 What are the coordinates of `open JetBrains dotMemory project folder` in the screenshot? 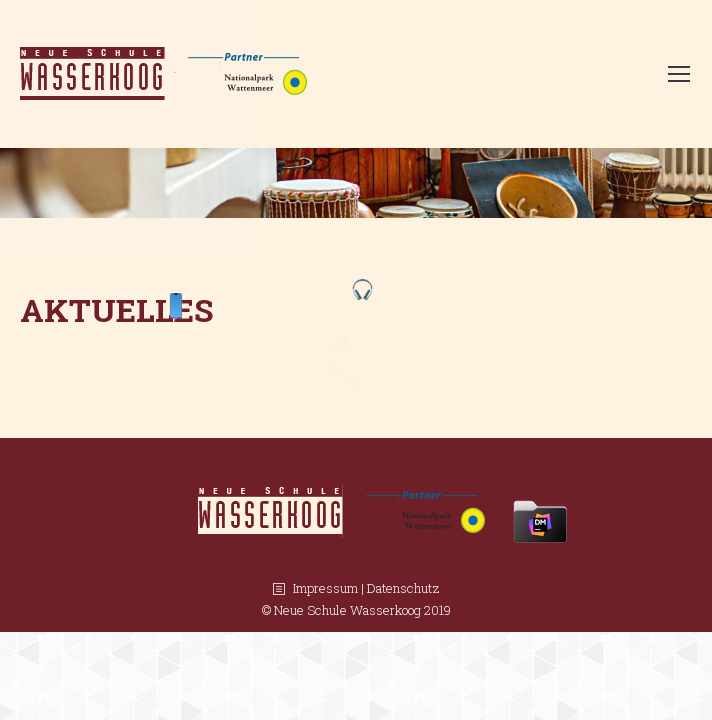 It's located at (540, 523).